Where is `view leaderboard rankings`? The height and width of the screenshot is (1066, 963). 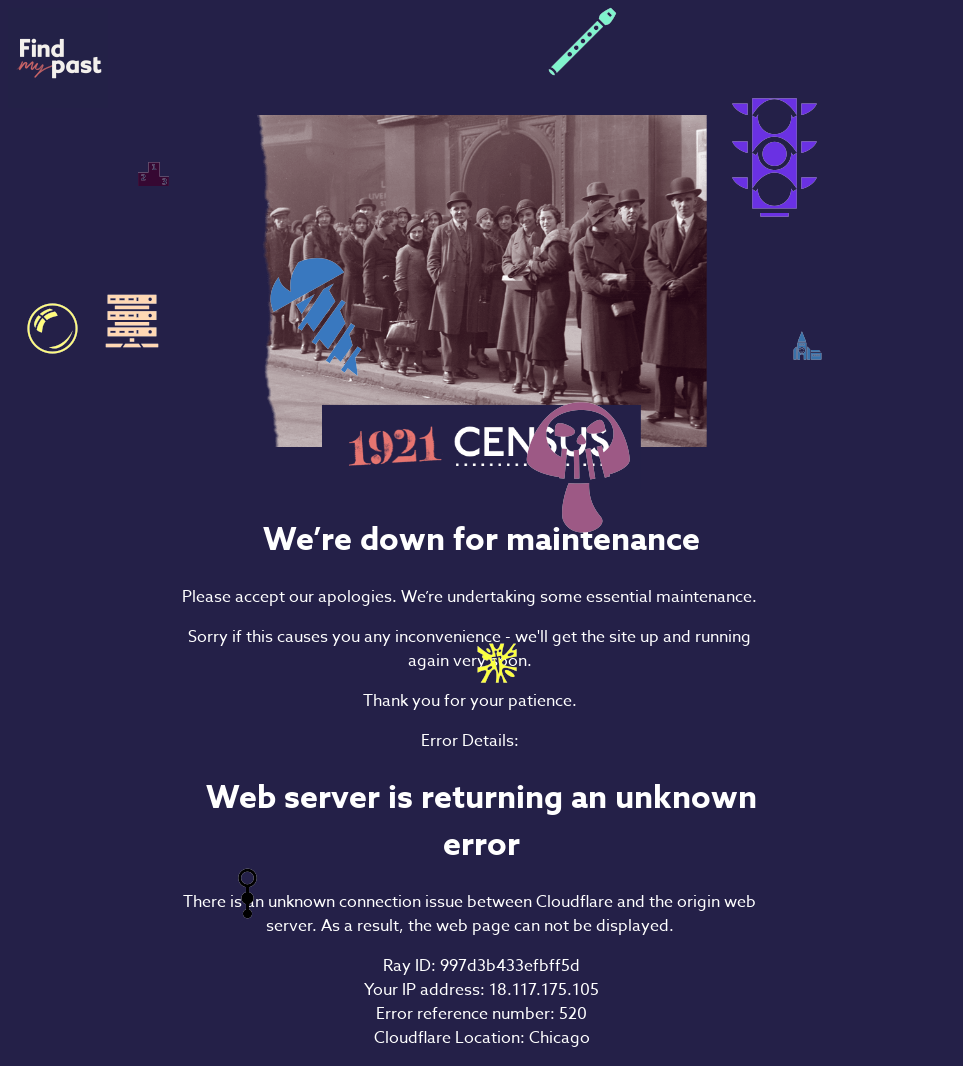
view leaderboard rankings is located at coordinates (153, 170).